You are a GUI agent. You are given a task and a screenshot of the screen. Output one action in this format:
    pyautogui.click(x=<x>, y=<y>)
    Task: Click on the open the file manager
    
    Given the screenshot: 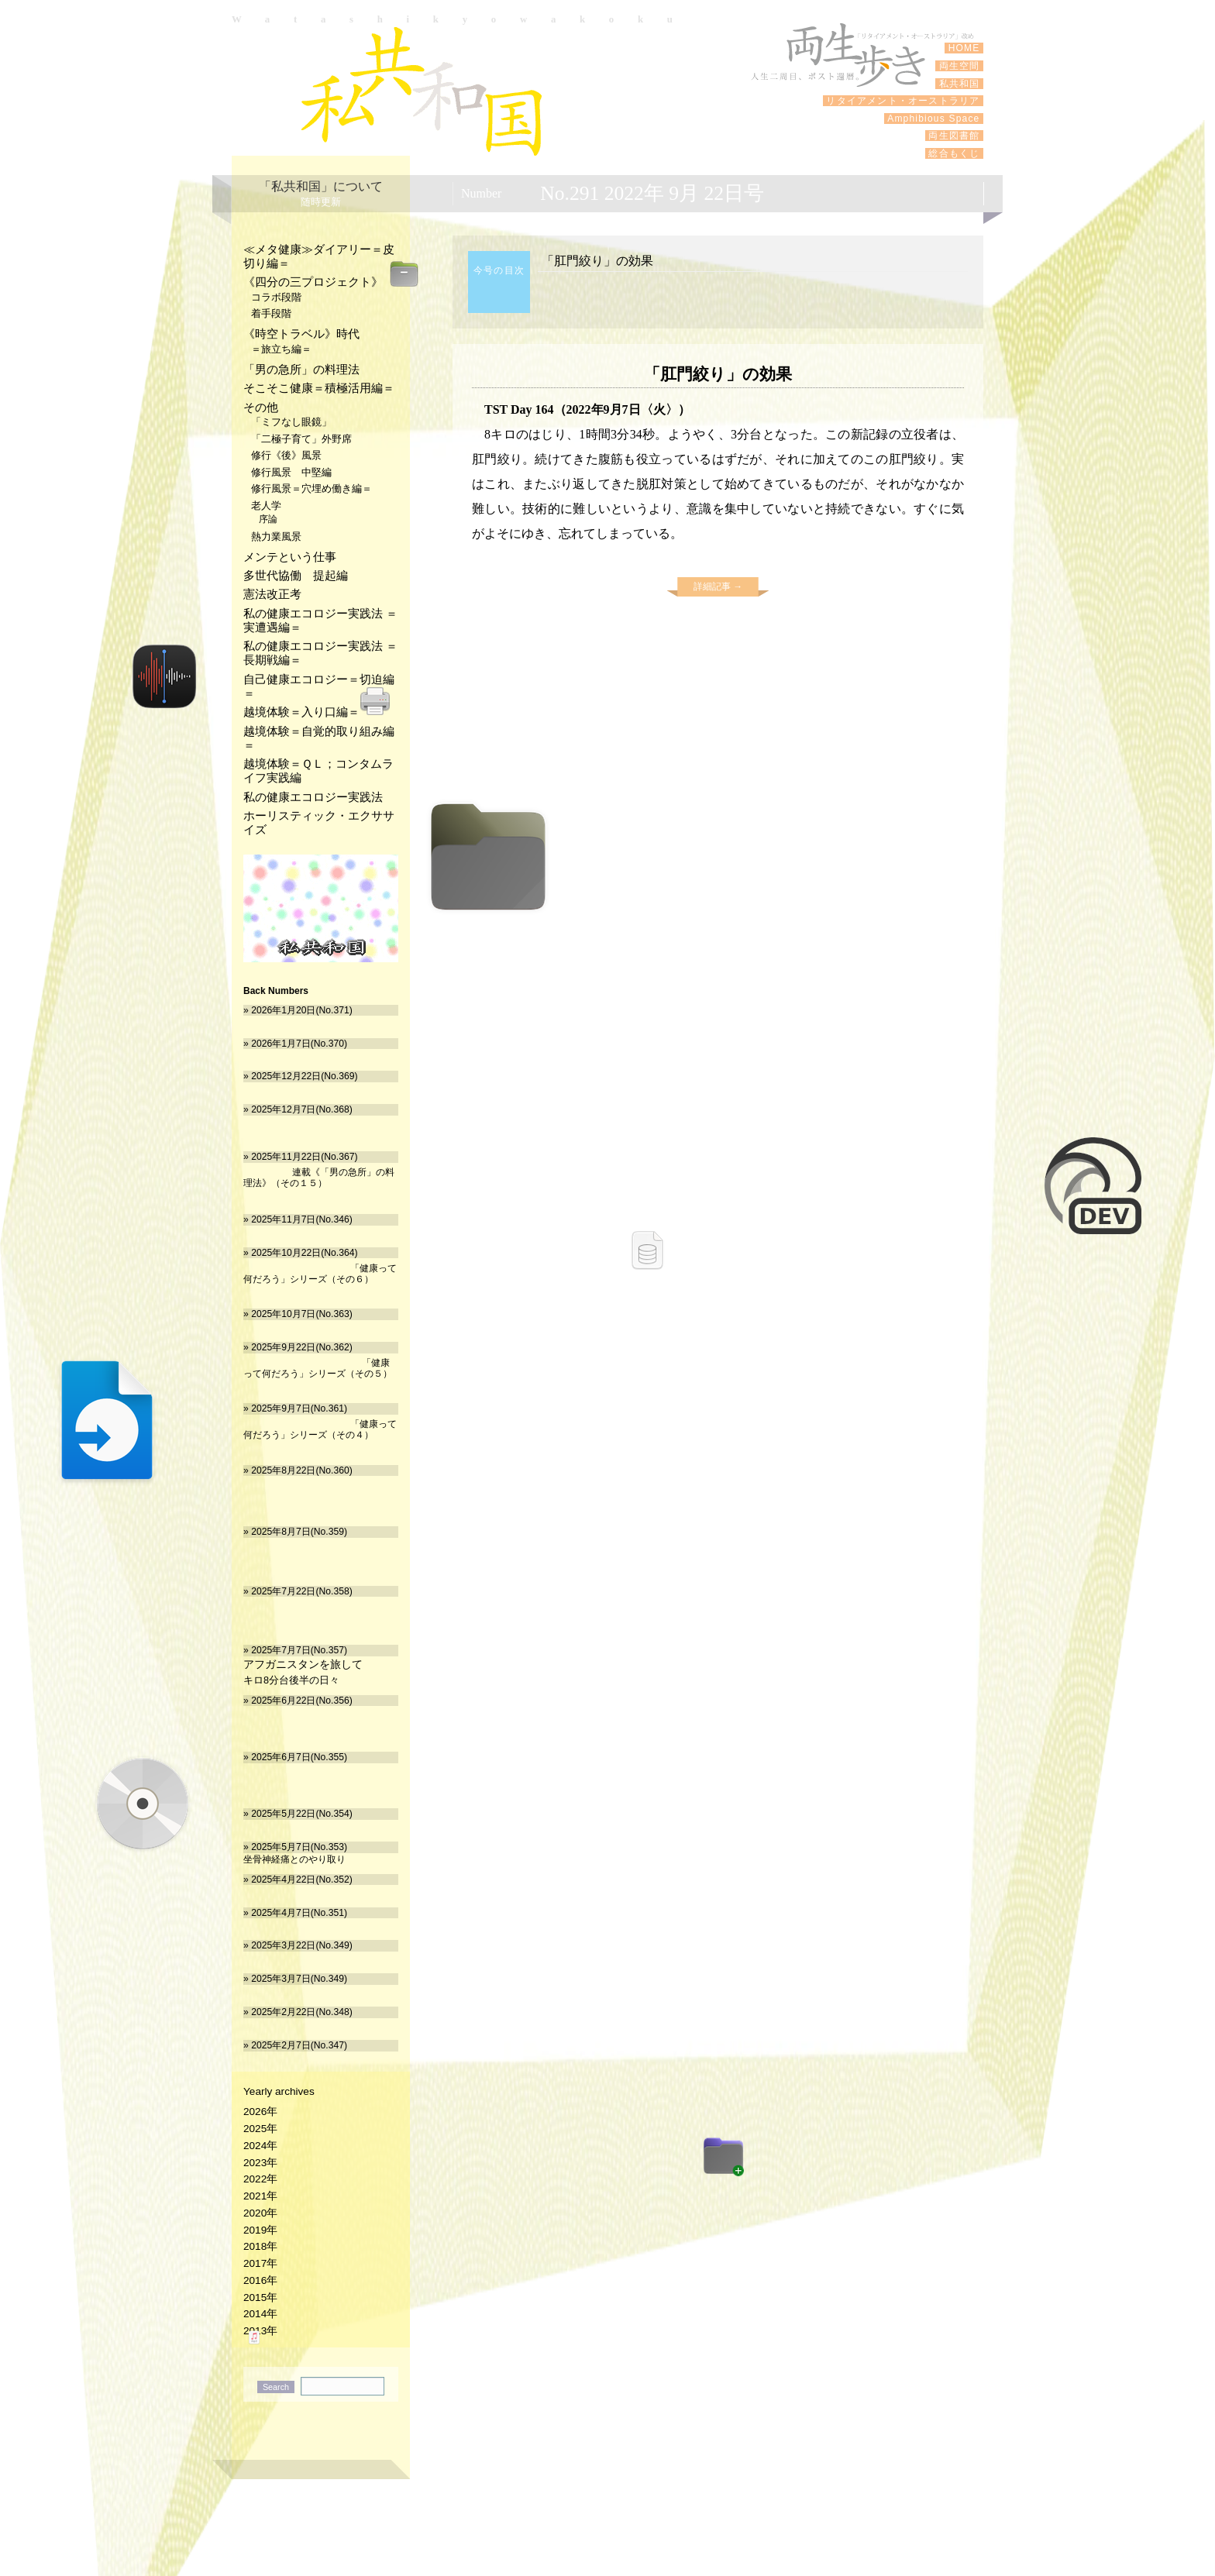 What is the action you would take?
    pyautogui.click(x=404, y=273)
    